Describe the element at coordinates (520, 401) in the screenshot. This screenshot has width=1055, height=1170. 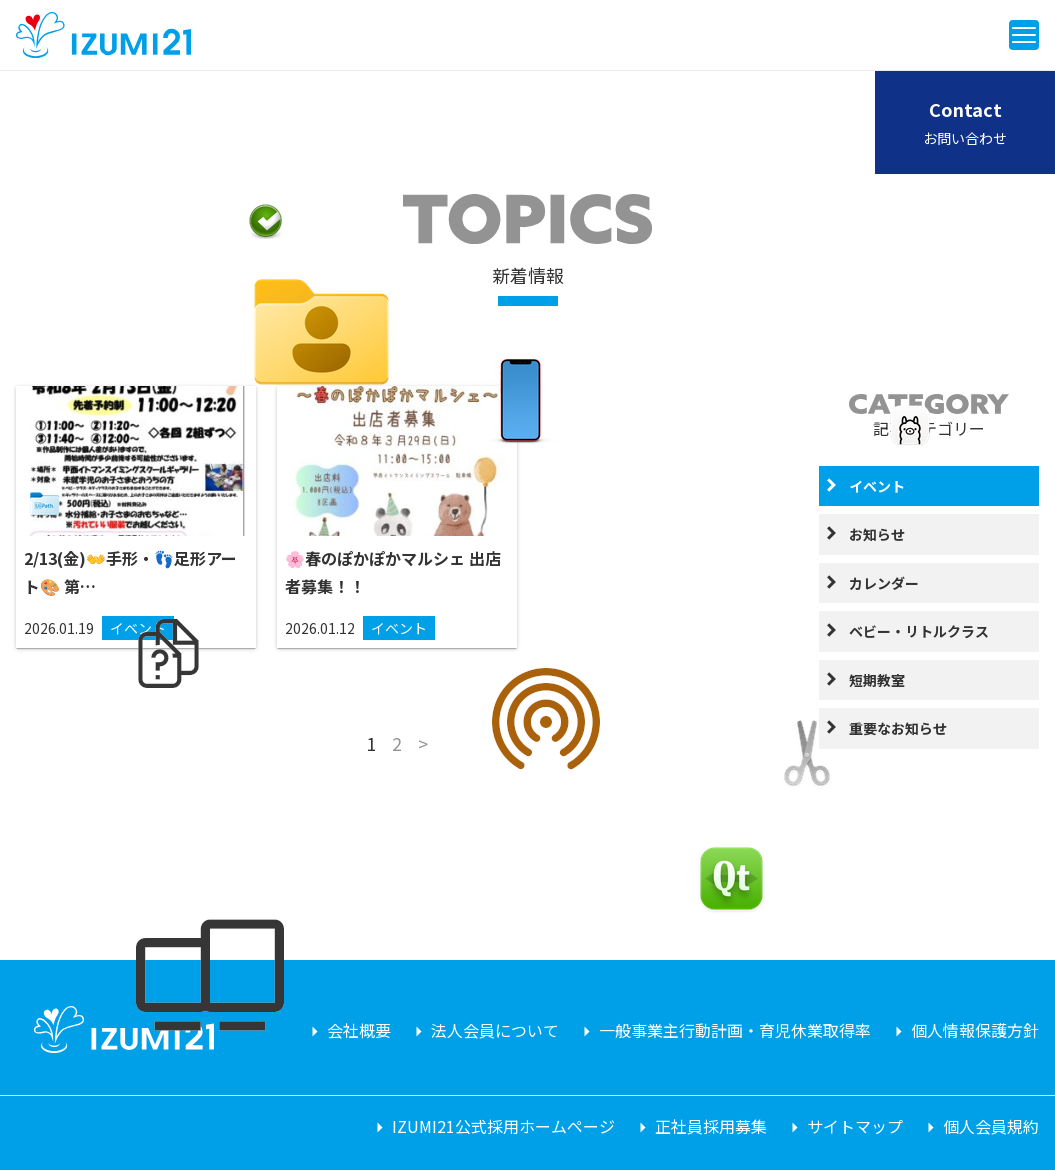
I see `iPhone 12 mini device icon` at that location.